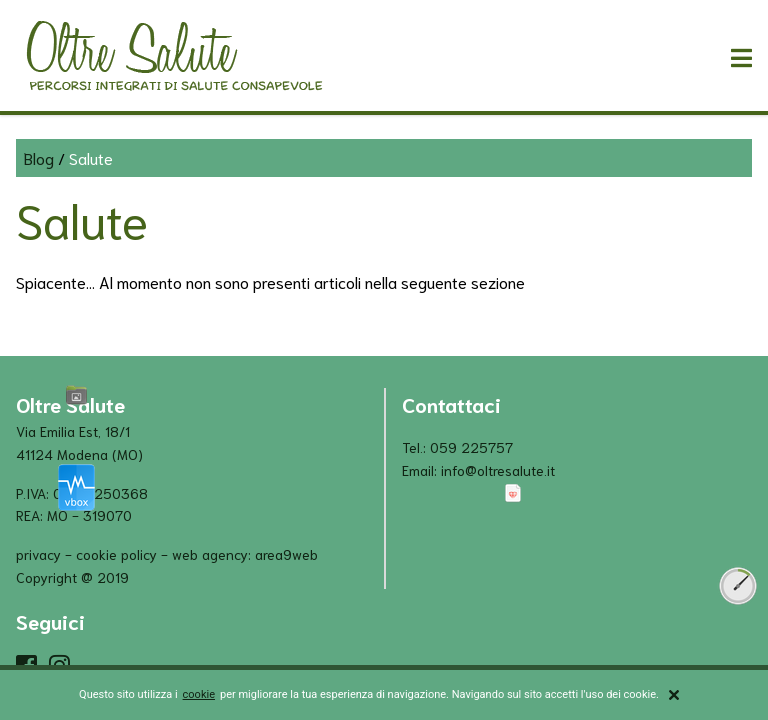 Image resolution: width=768 pixels, height=720 pixels. I want to click on open pictures folder, so click(76, 394).